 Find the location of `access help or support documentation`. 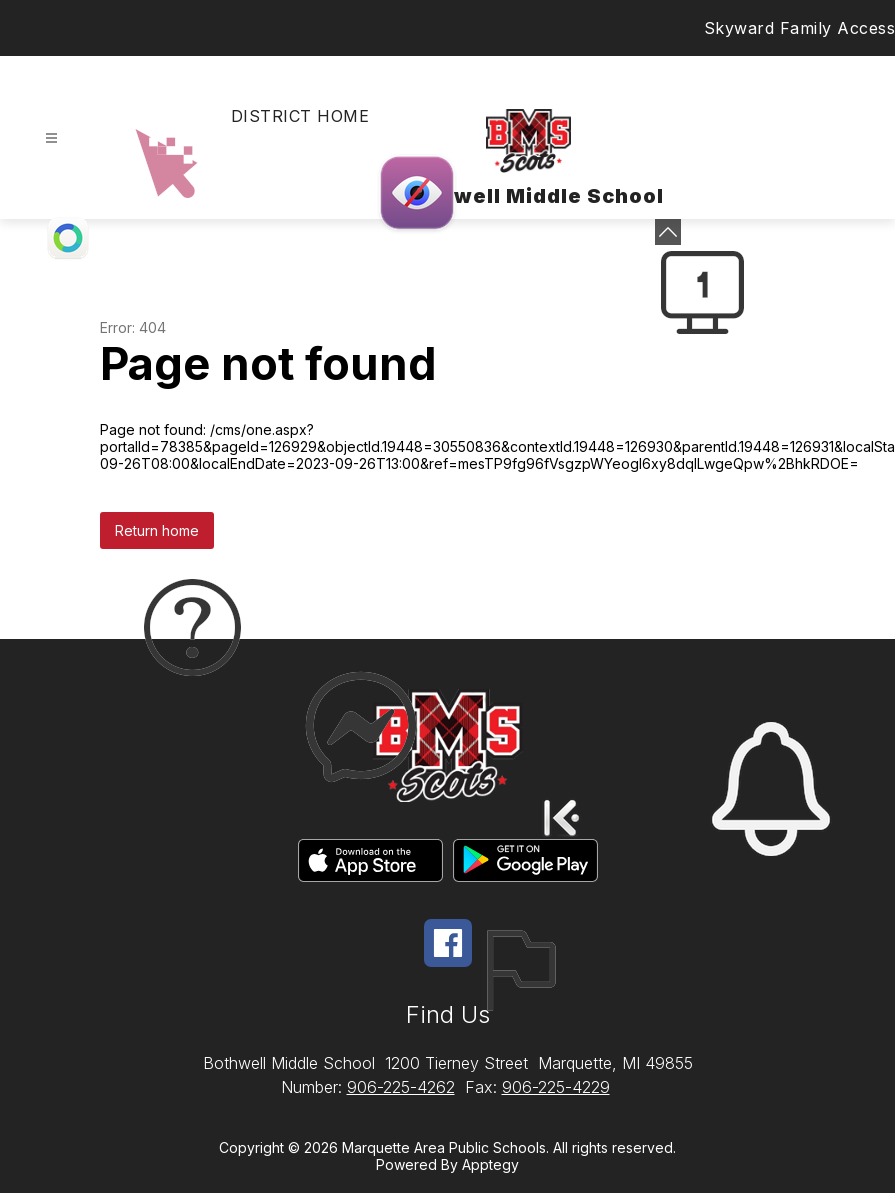

access help or support documentation is located at coordinates (192, 627).